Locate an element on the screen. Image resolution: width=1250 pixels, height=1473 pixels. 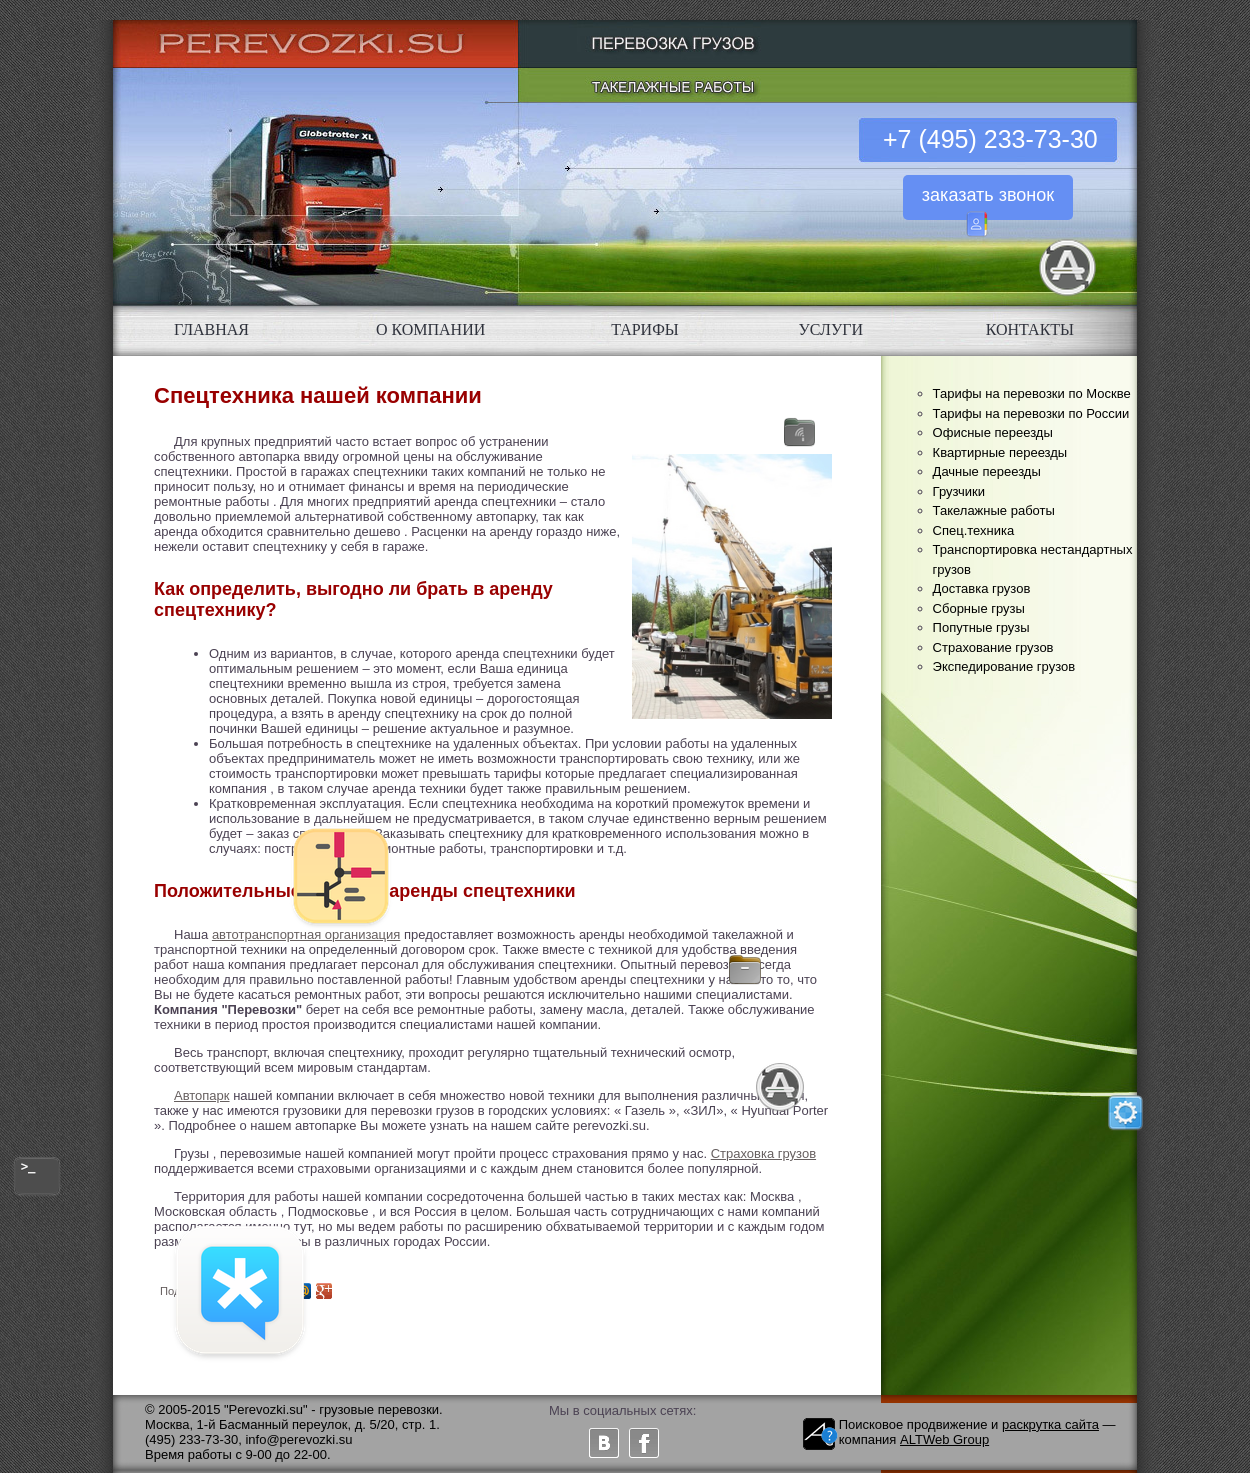
open TIM (QQ office/business messenger) is located at coordinates (240, 1290).